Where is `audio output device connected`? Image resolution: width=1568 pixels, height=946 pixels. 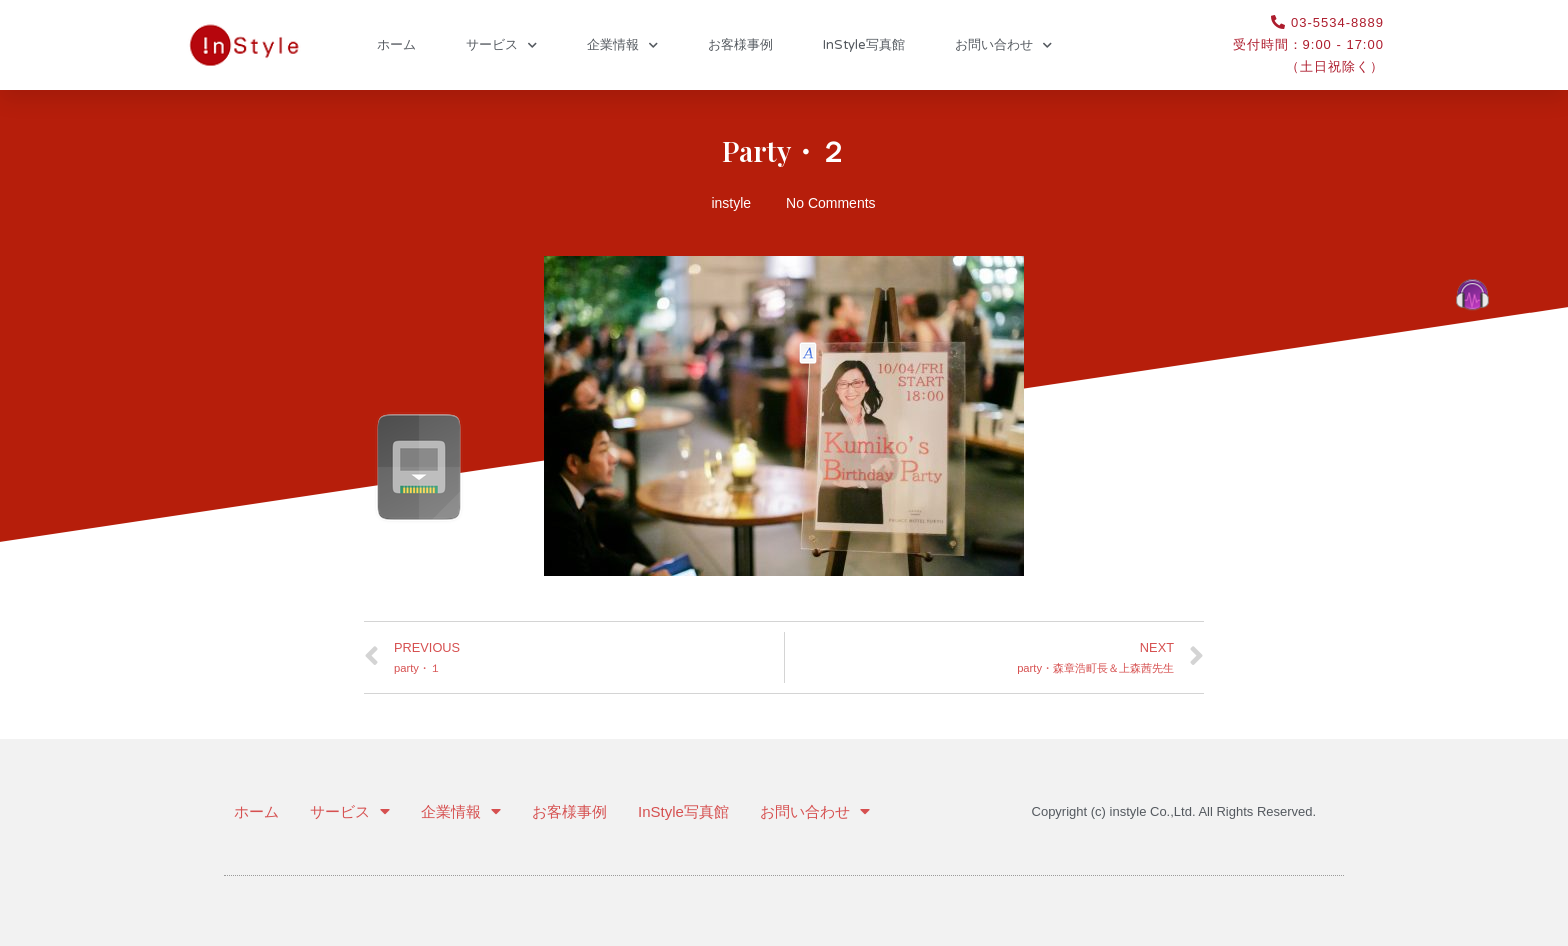
audio output device connected is located at coordinates (1472, 294).